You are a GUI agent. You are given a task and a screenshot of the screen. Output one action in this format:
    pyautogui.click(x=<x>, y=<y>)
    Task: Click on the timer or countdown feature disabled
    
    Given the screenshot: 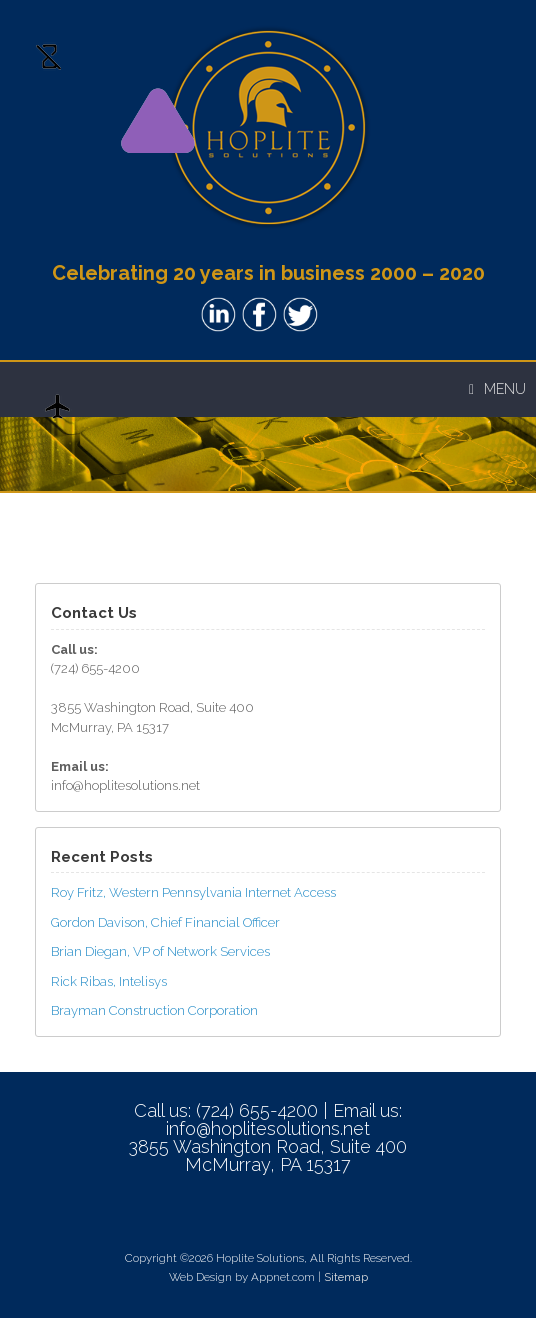 What is the action you would take?
    pyautogui.click(x=49, y=56)
    